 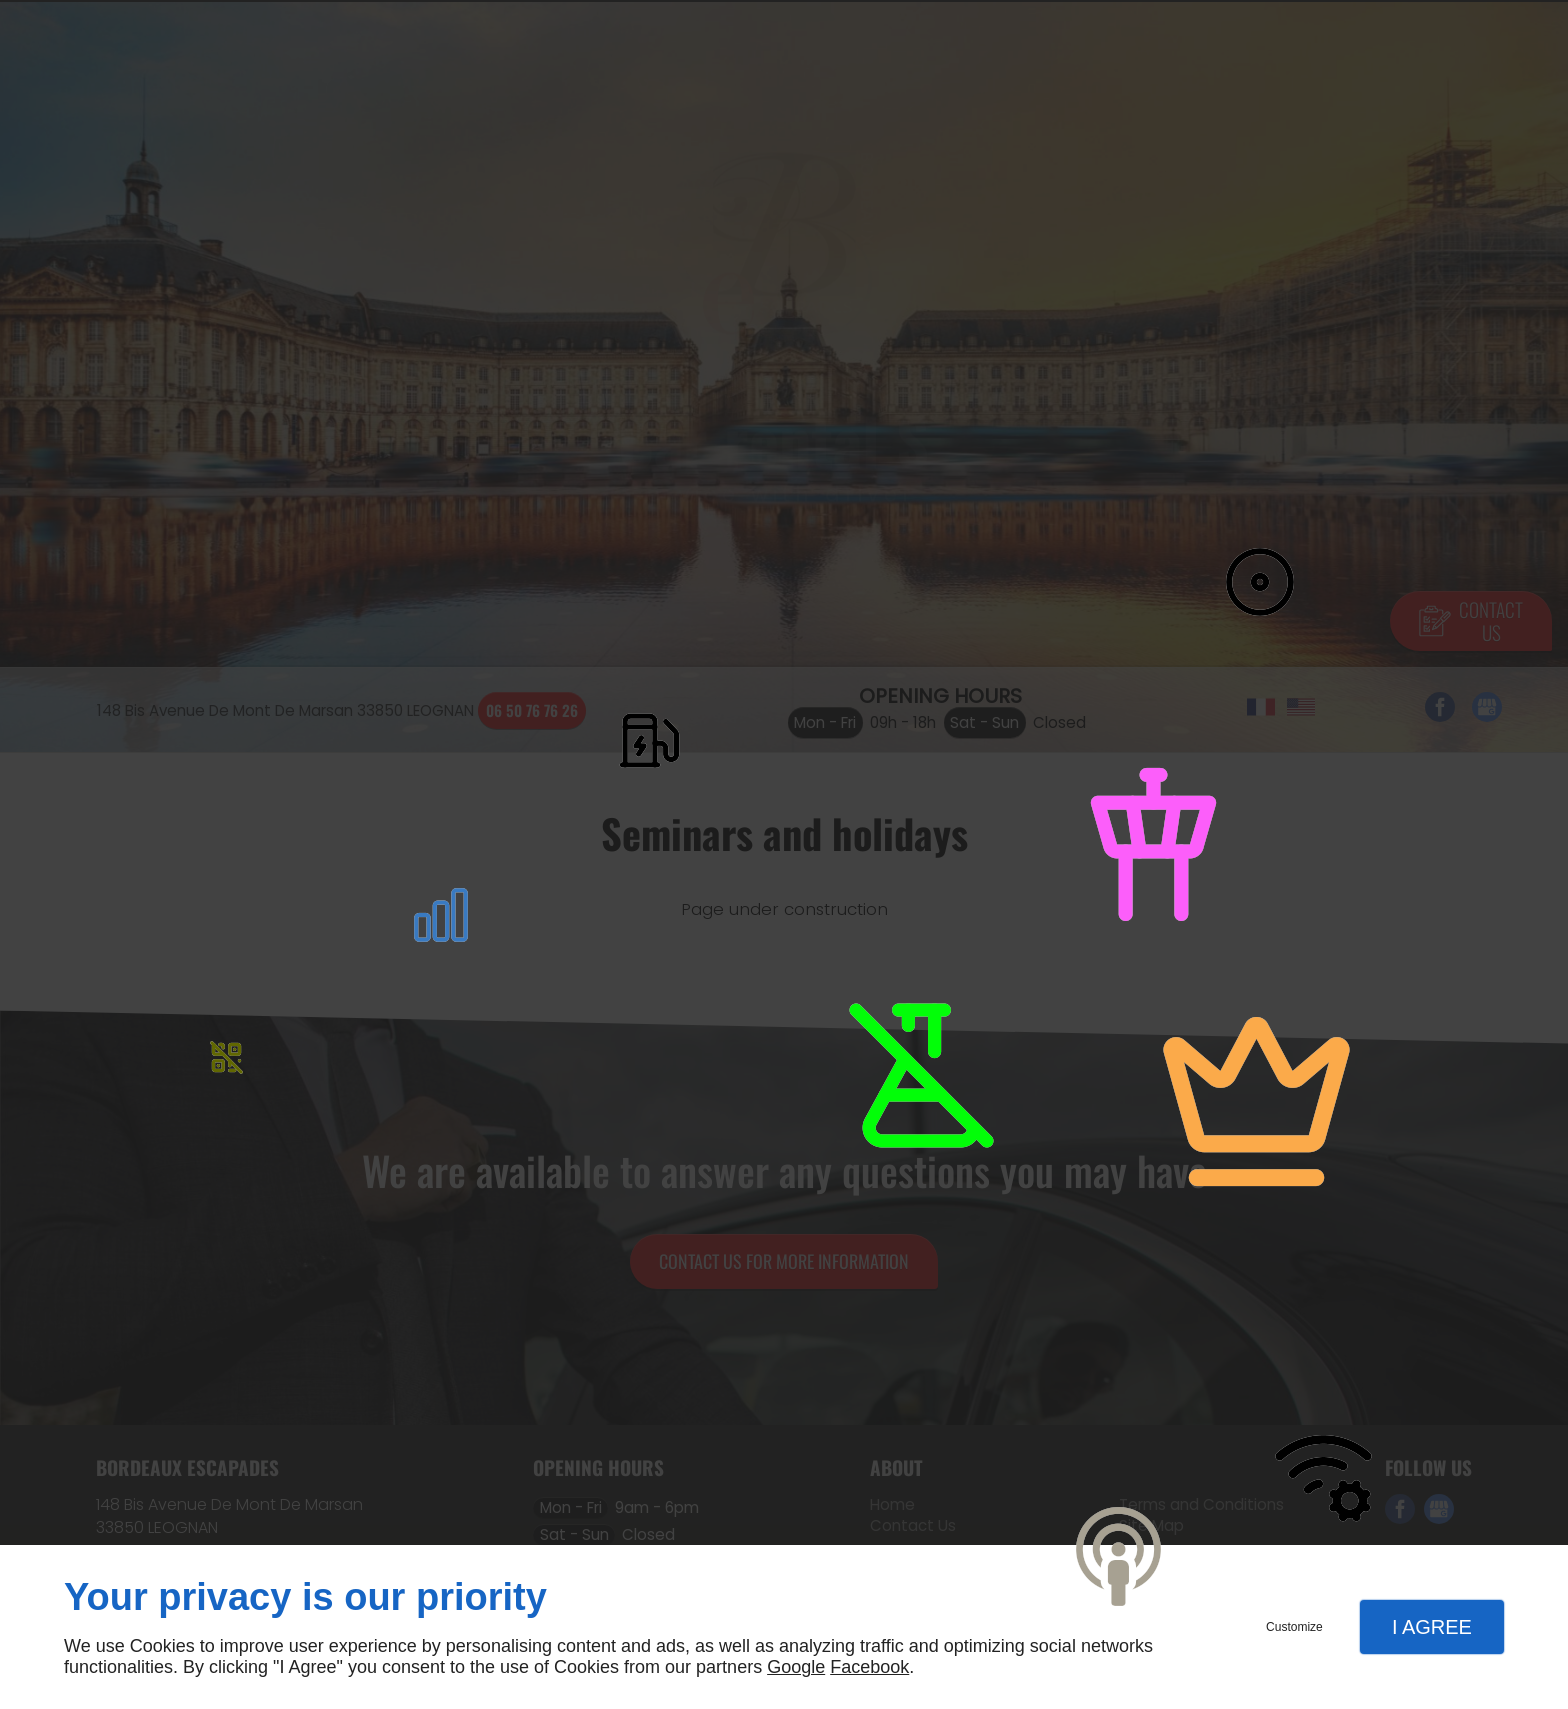 I want to click on find nearby electric vehicle charging stations, so click(x=649, y=740).